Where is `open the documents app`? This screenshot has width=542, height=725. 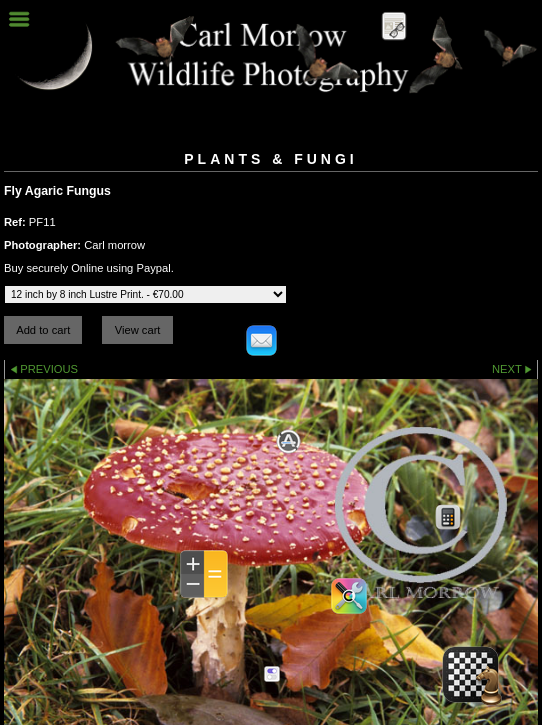 open the documents app is located at coordinates (394, 26).